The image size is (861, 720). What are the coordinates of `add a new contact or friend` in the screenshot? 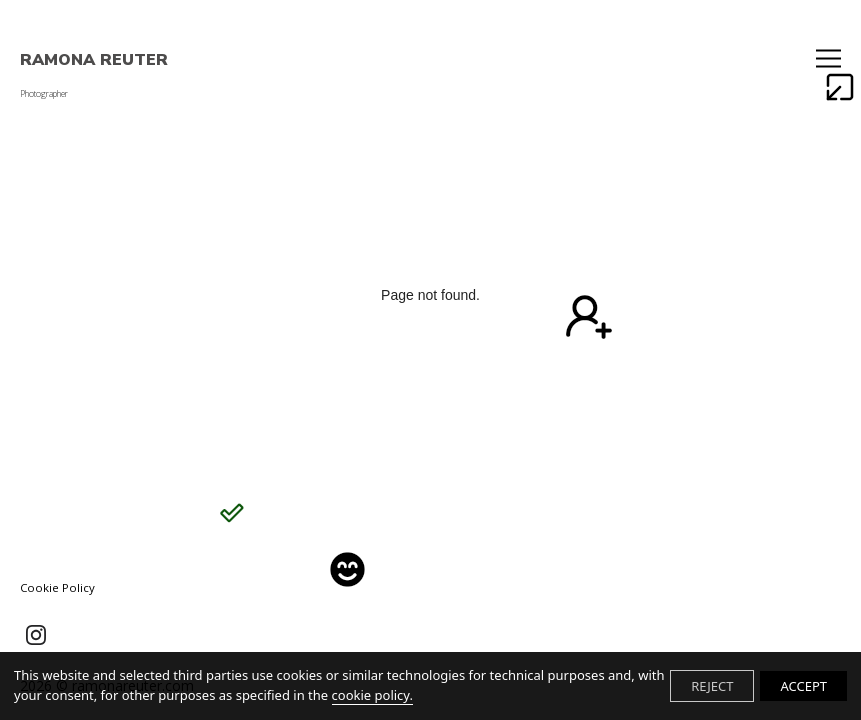 It's located at (589, 316).